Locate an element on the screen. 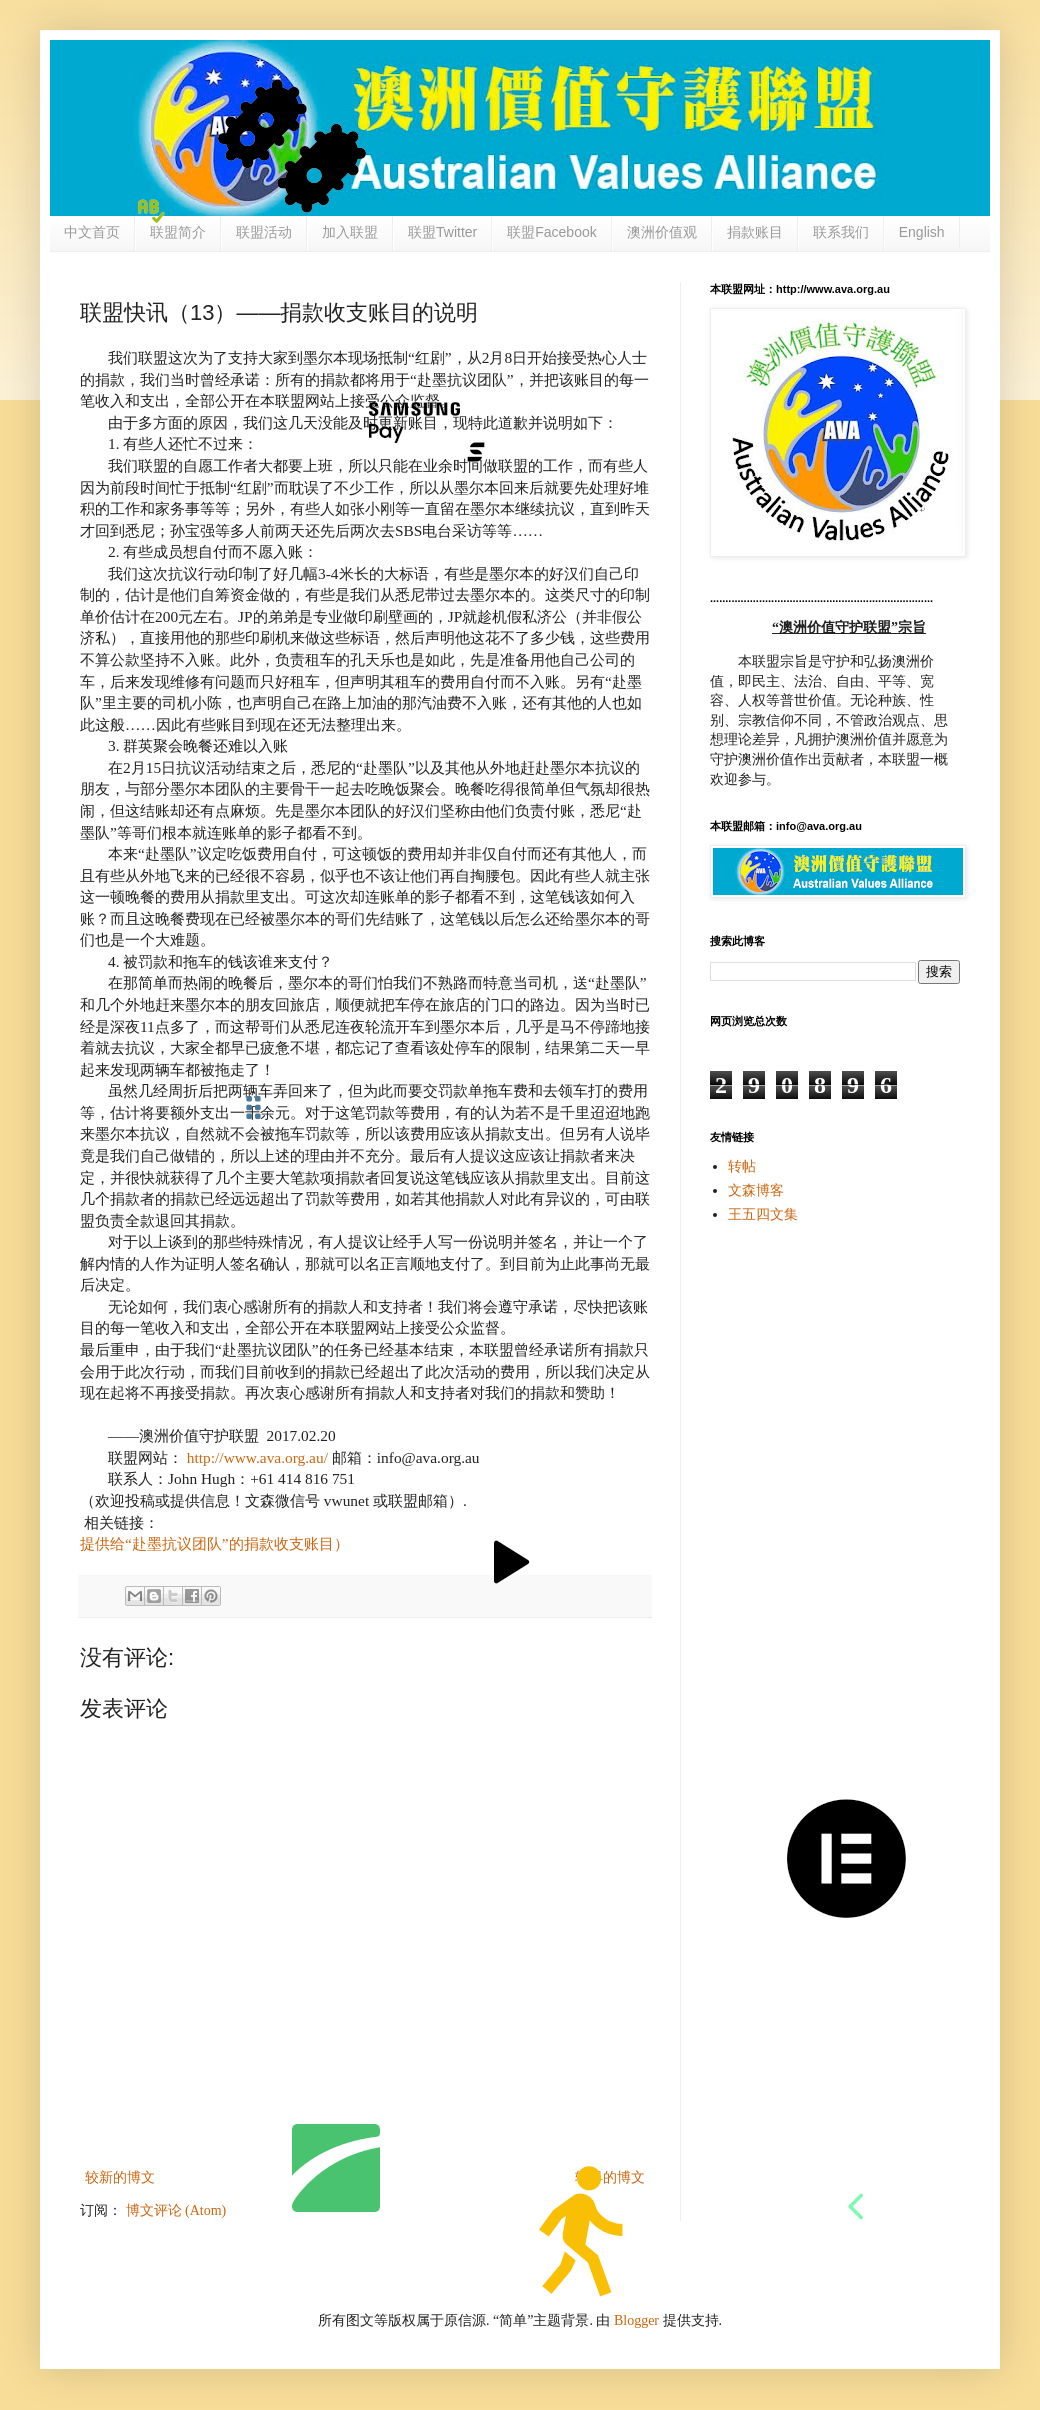 This screenshot has width=1040, height=2410. toggle grid view layout is located at coordinates (253, 1107).